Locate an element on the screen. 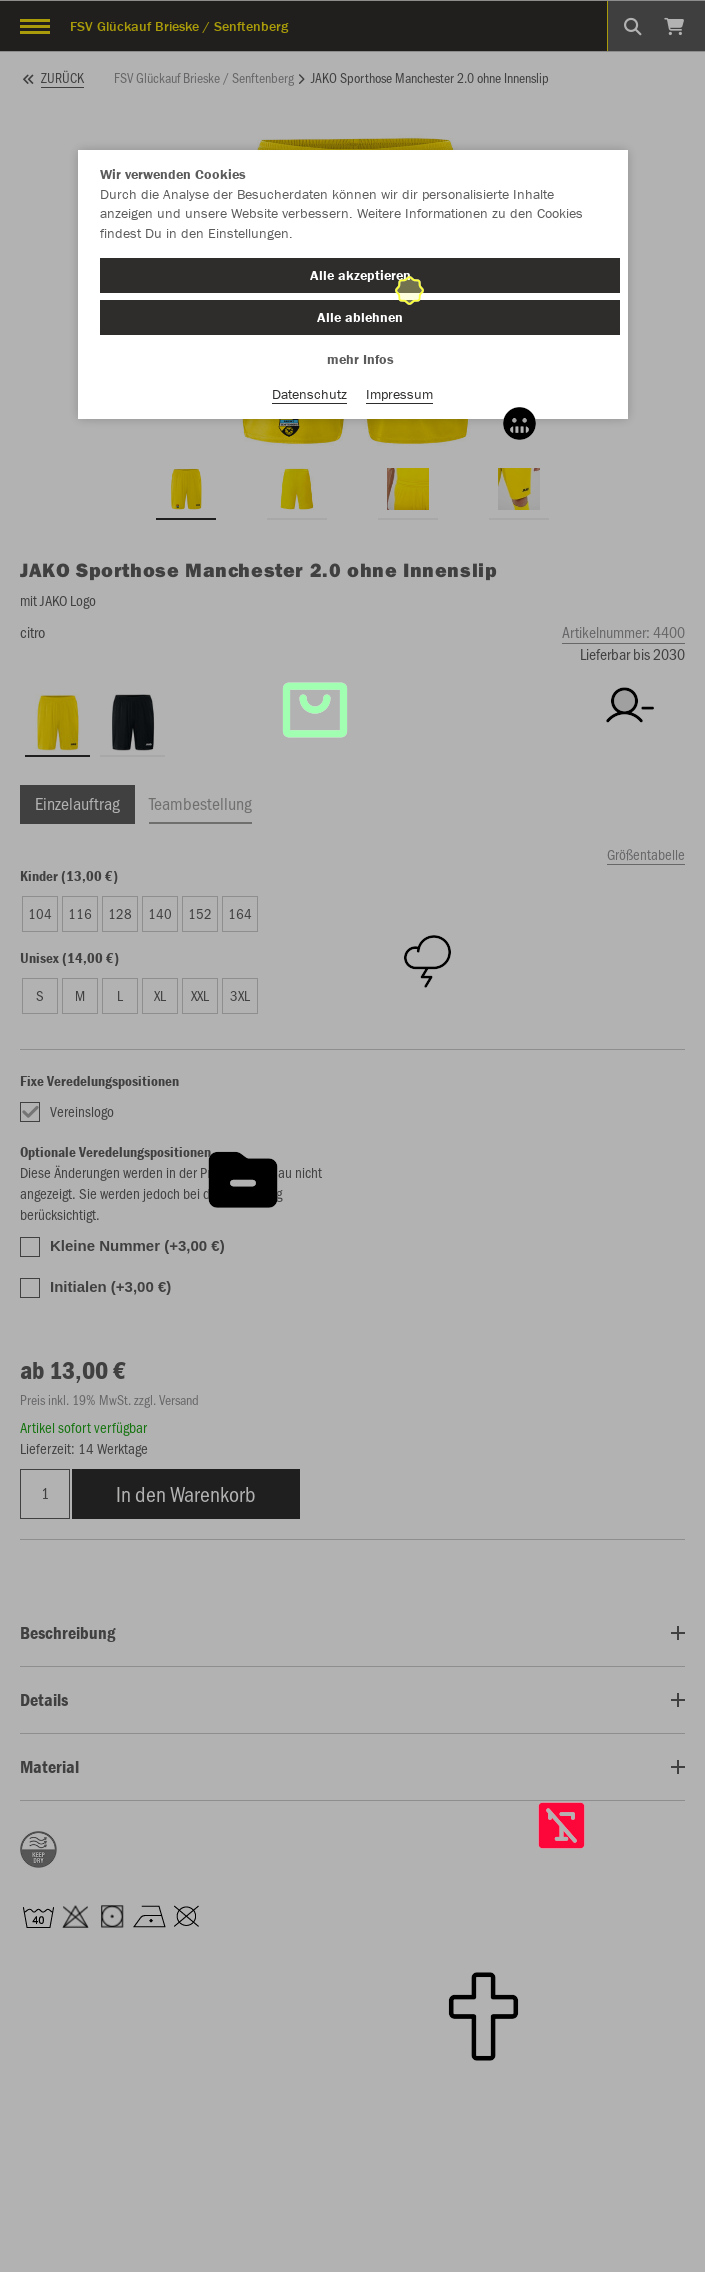  remove a folder is located at coordinates (243, 1182).